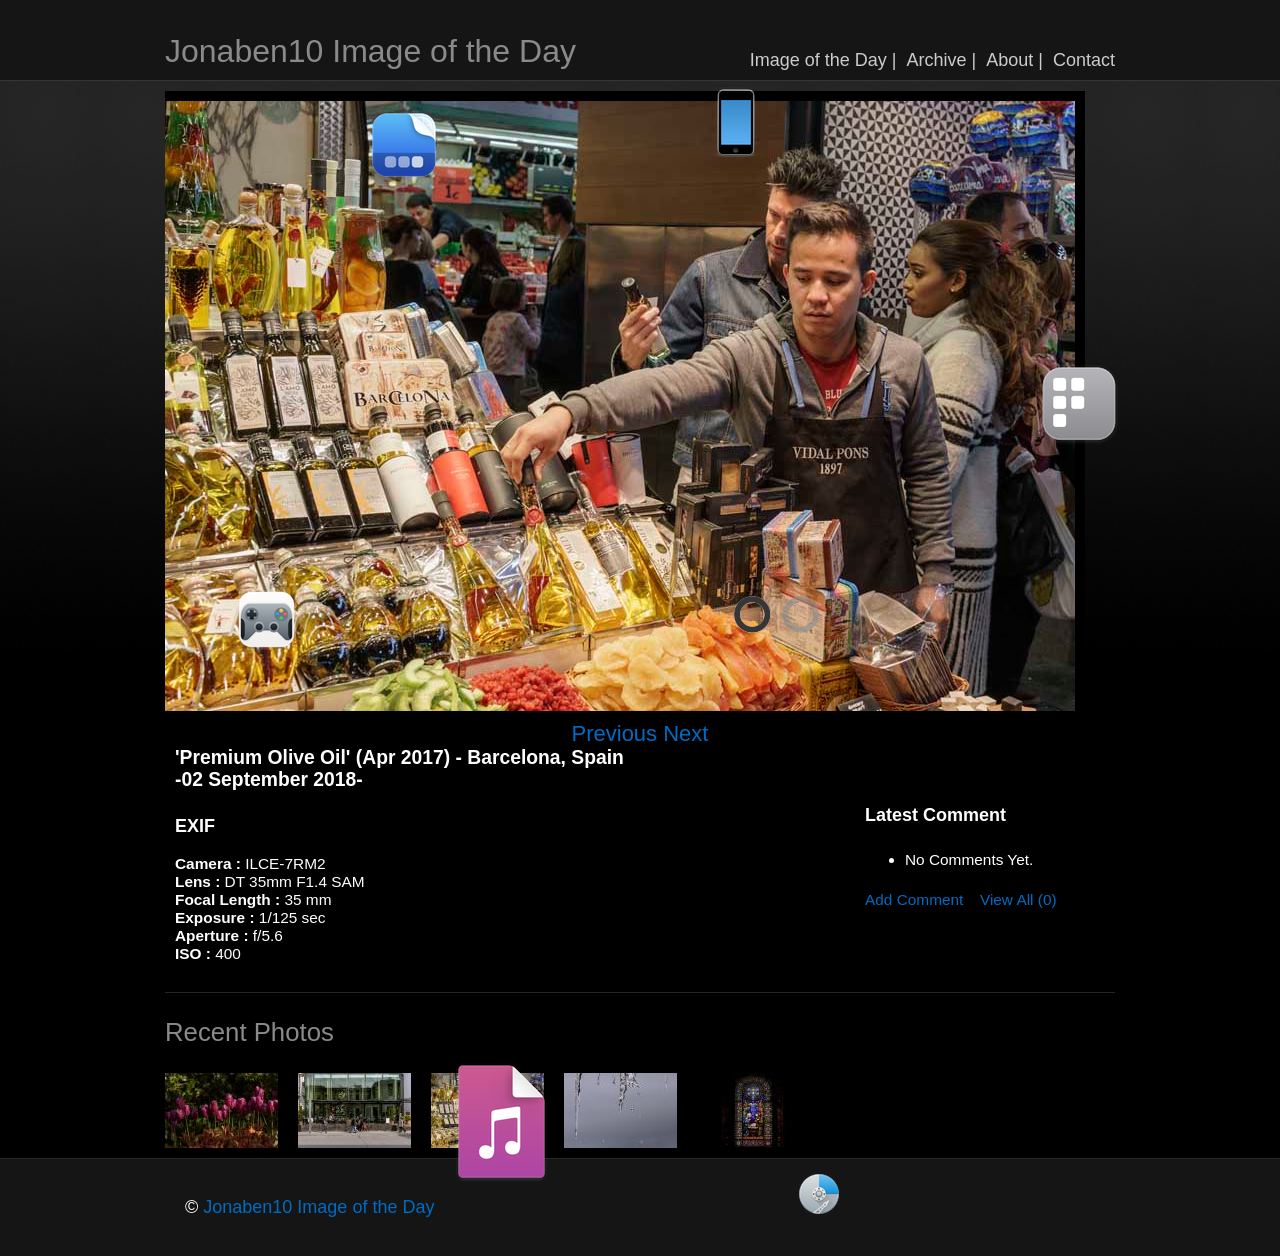 The image size is (1280, 1256). I want to click on ipod touch device icon, so click(736, 122).